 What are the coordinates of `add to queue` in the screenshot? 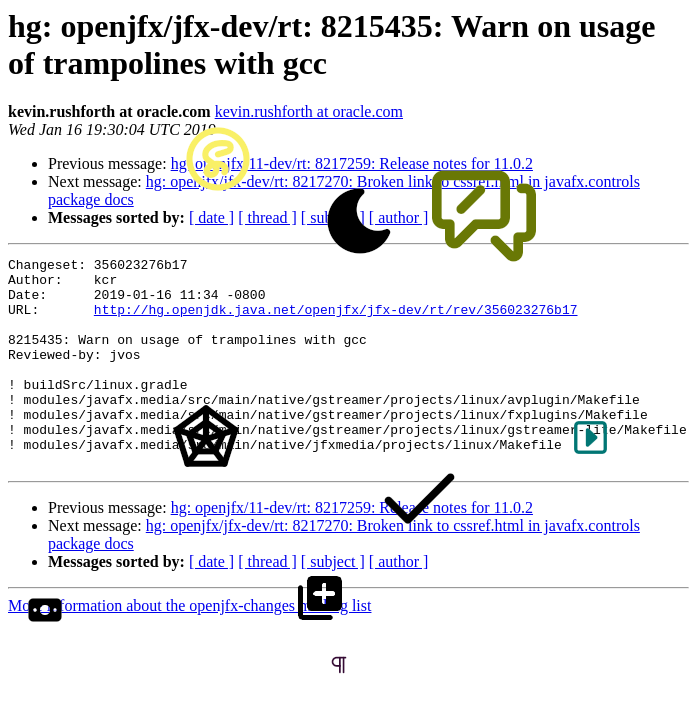 It's located at (320, 598).